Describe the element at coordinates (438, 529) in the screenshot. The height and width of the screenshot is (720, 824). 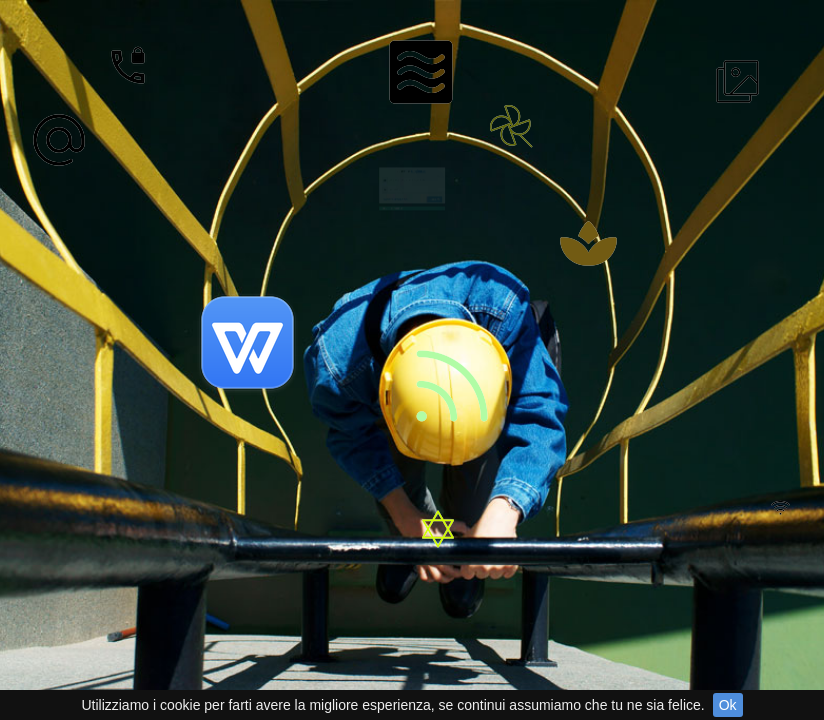
I see `indicates Jewish religious content or services` at that location.